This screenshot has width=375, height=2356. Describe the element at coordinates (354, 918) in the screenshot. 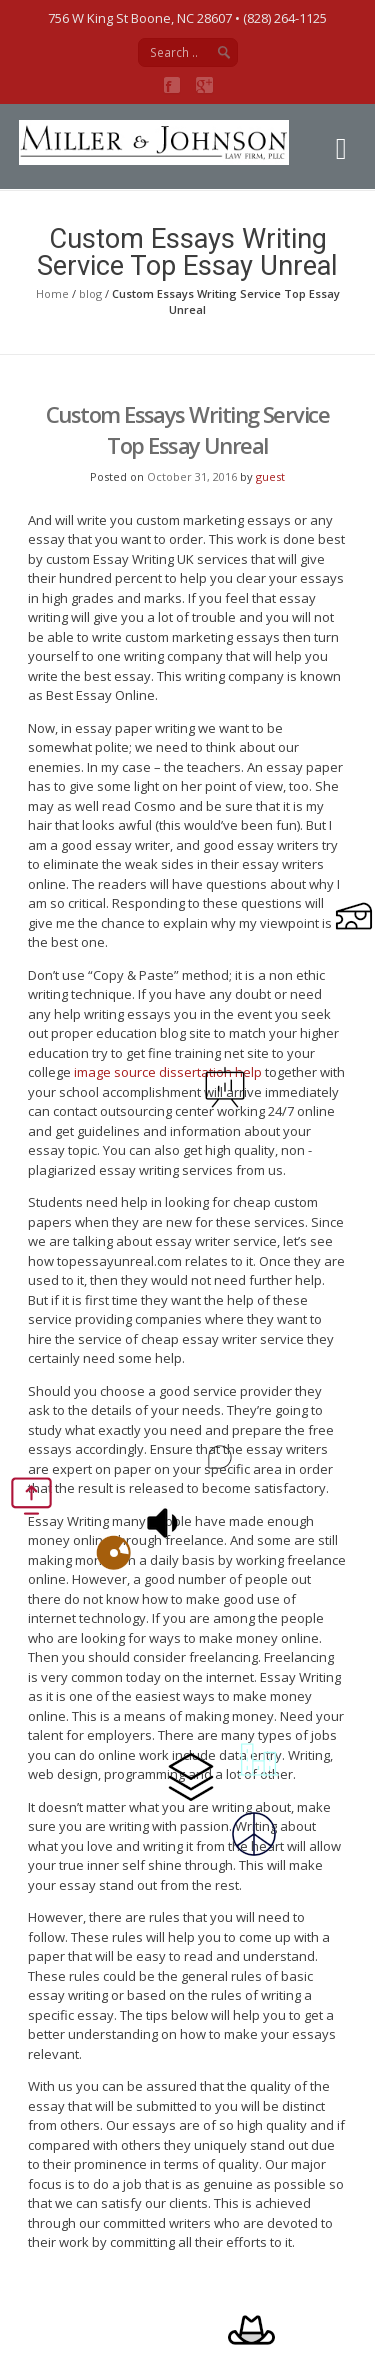

I see `indicates dairy or cheese-related content` at that location.